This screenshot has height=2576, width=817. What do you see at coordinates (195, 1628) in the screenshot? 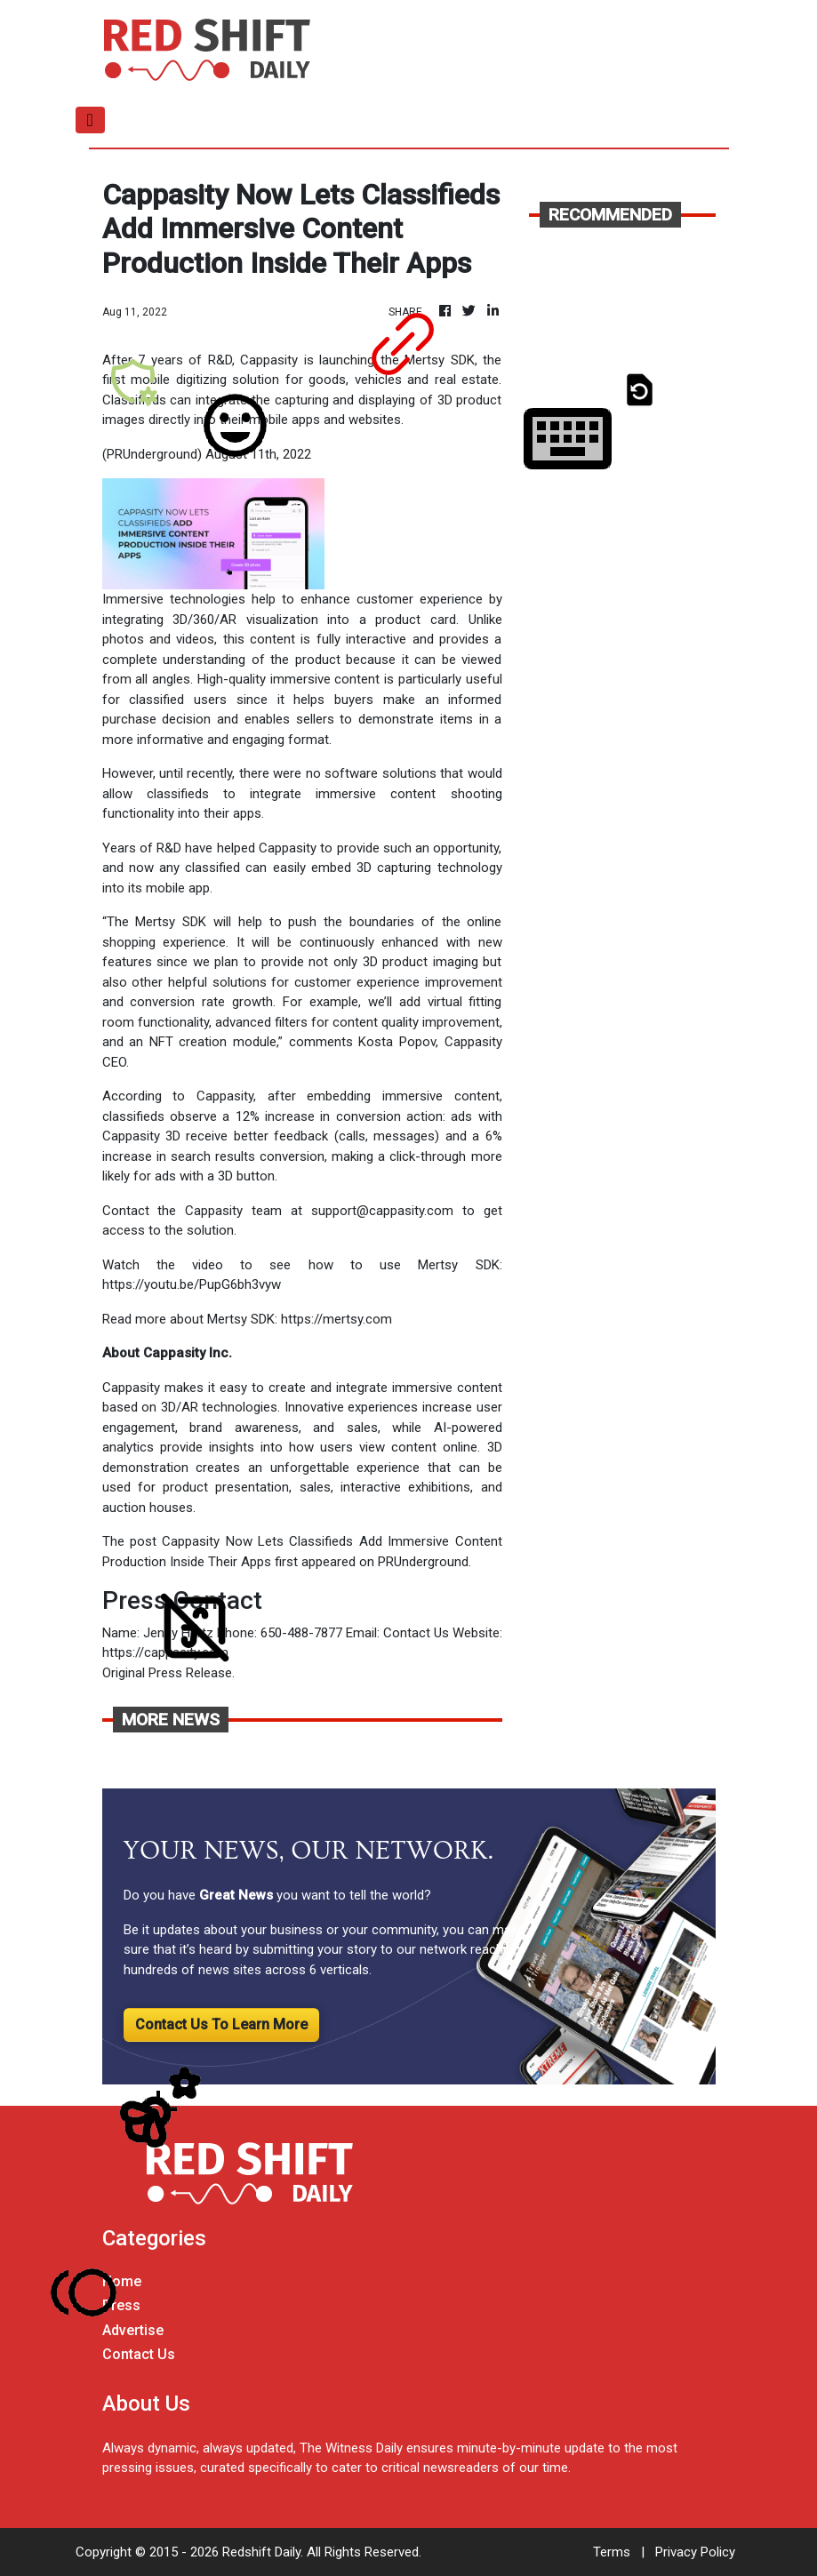
I see `disable function or formula mode` at bounding box center [195, 1628].